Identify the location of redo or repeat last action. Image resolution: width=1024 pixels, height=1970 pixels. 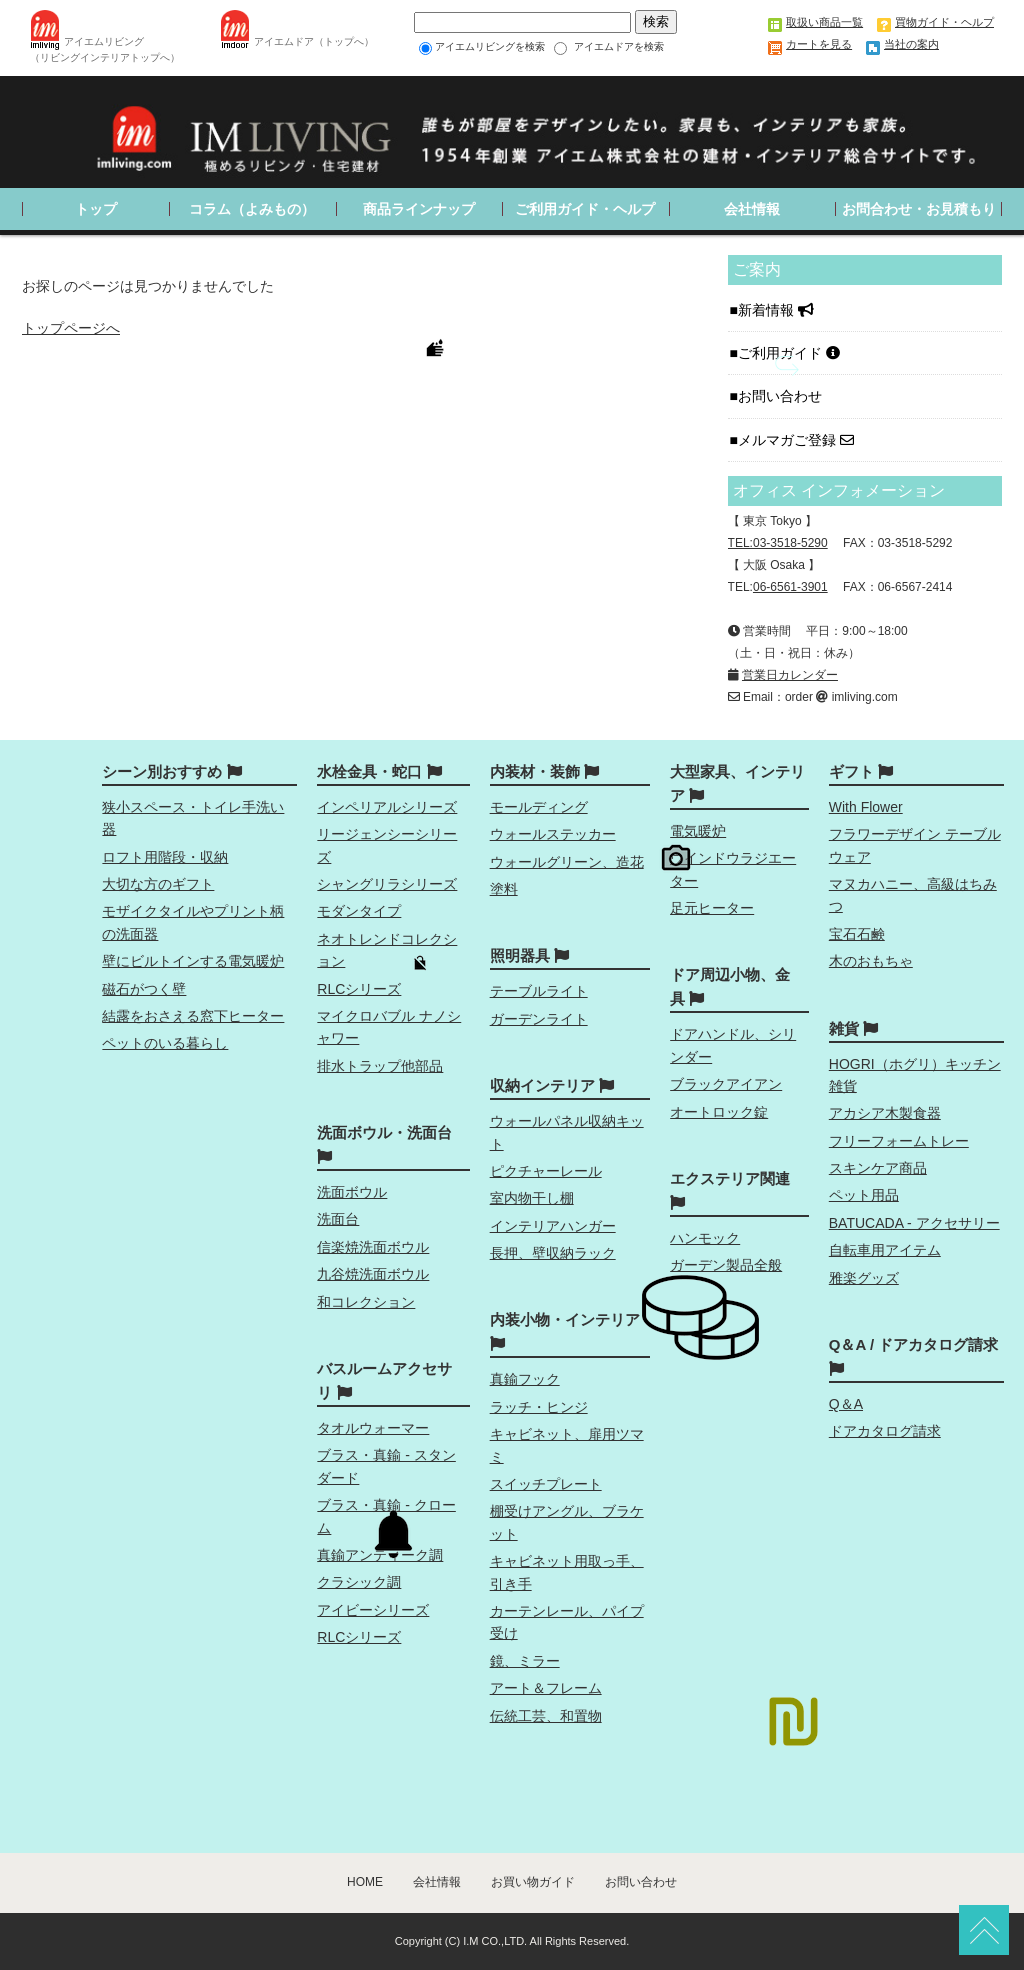
(787, 365).